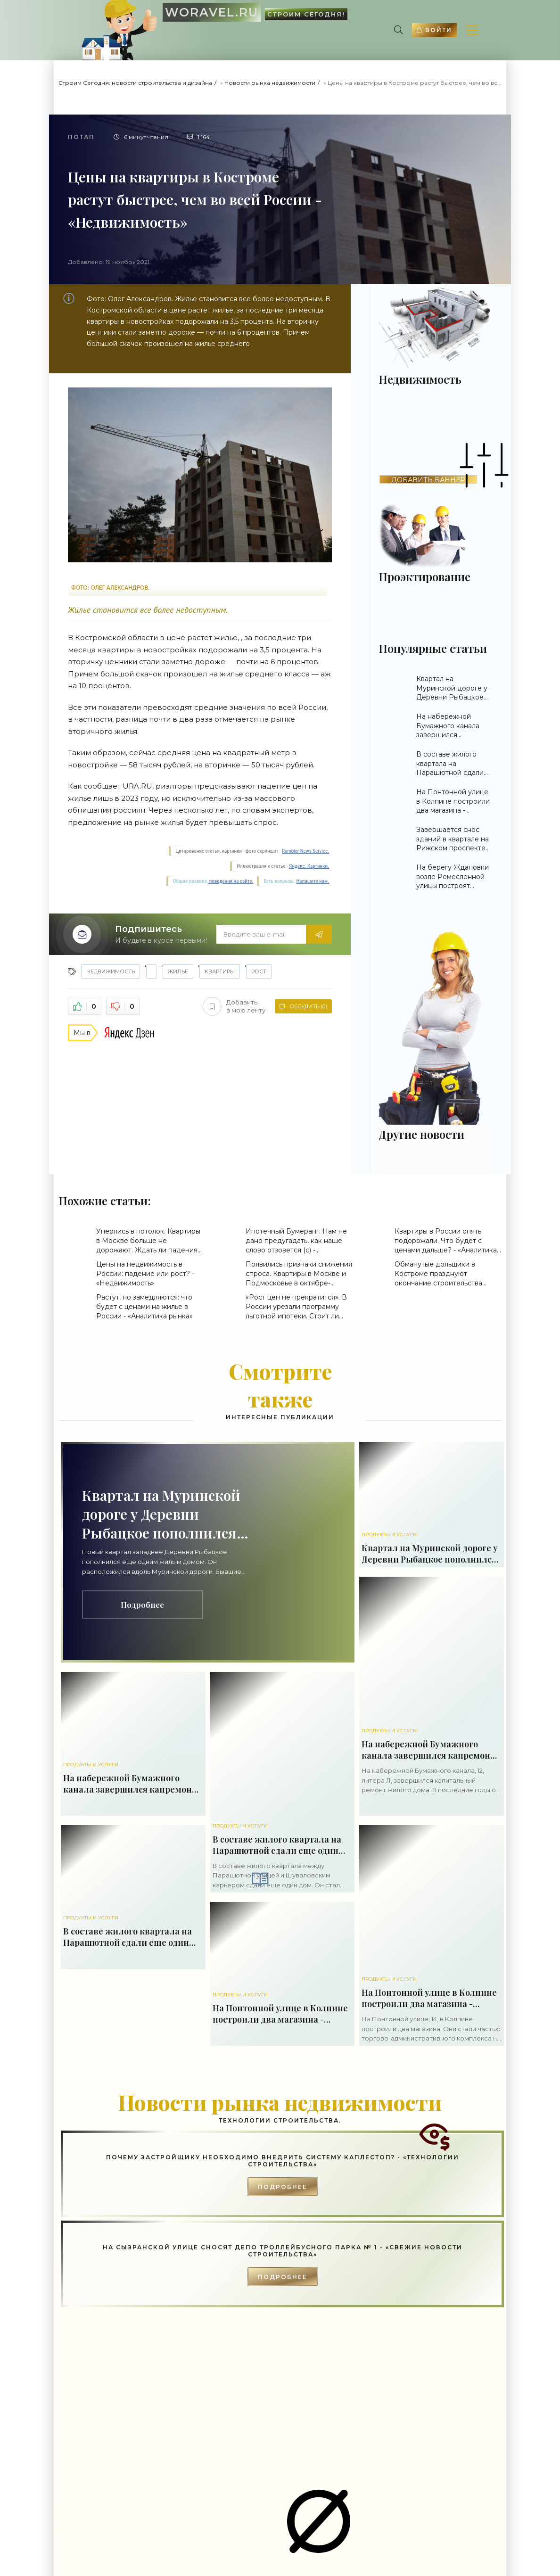 The height and width of the screenshot is (2576, 560). Describe the element at coordinates (484, 465) in the screenshot. I see `adjust settings or preferences` at that location.